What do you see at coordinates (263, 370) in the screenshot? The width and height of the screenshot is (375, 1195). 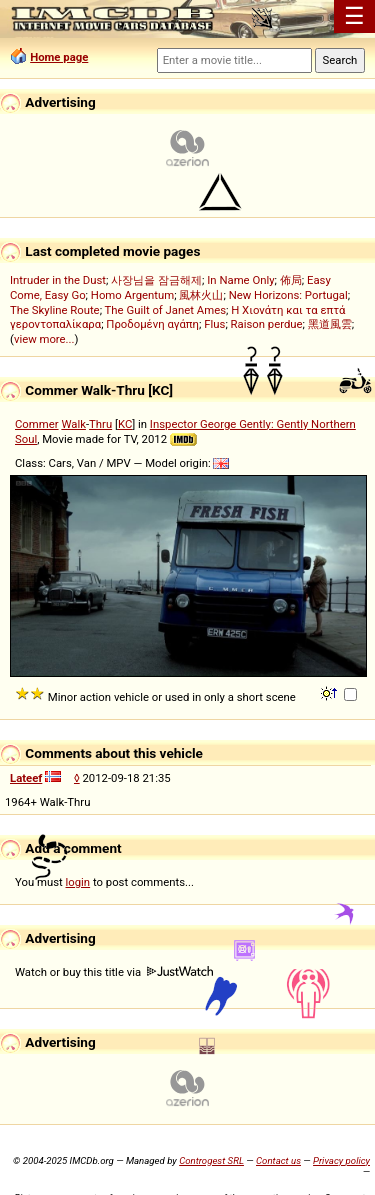 I see `view crystal earrings in inventory` at bounding box center [263, 370].